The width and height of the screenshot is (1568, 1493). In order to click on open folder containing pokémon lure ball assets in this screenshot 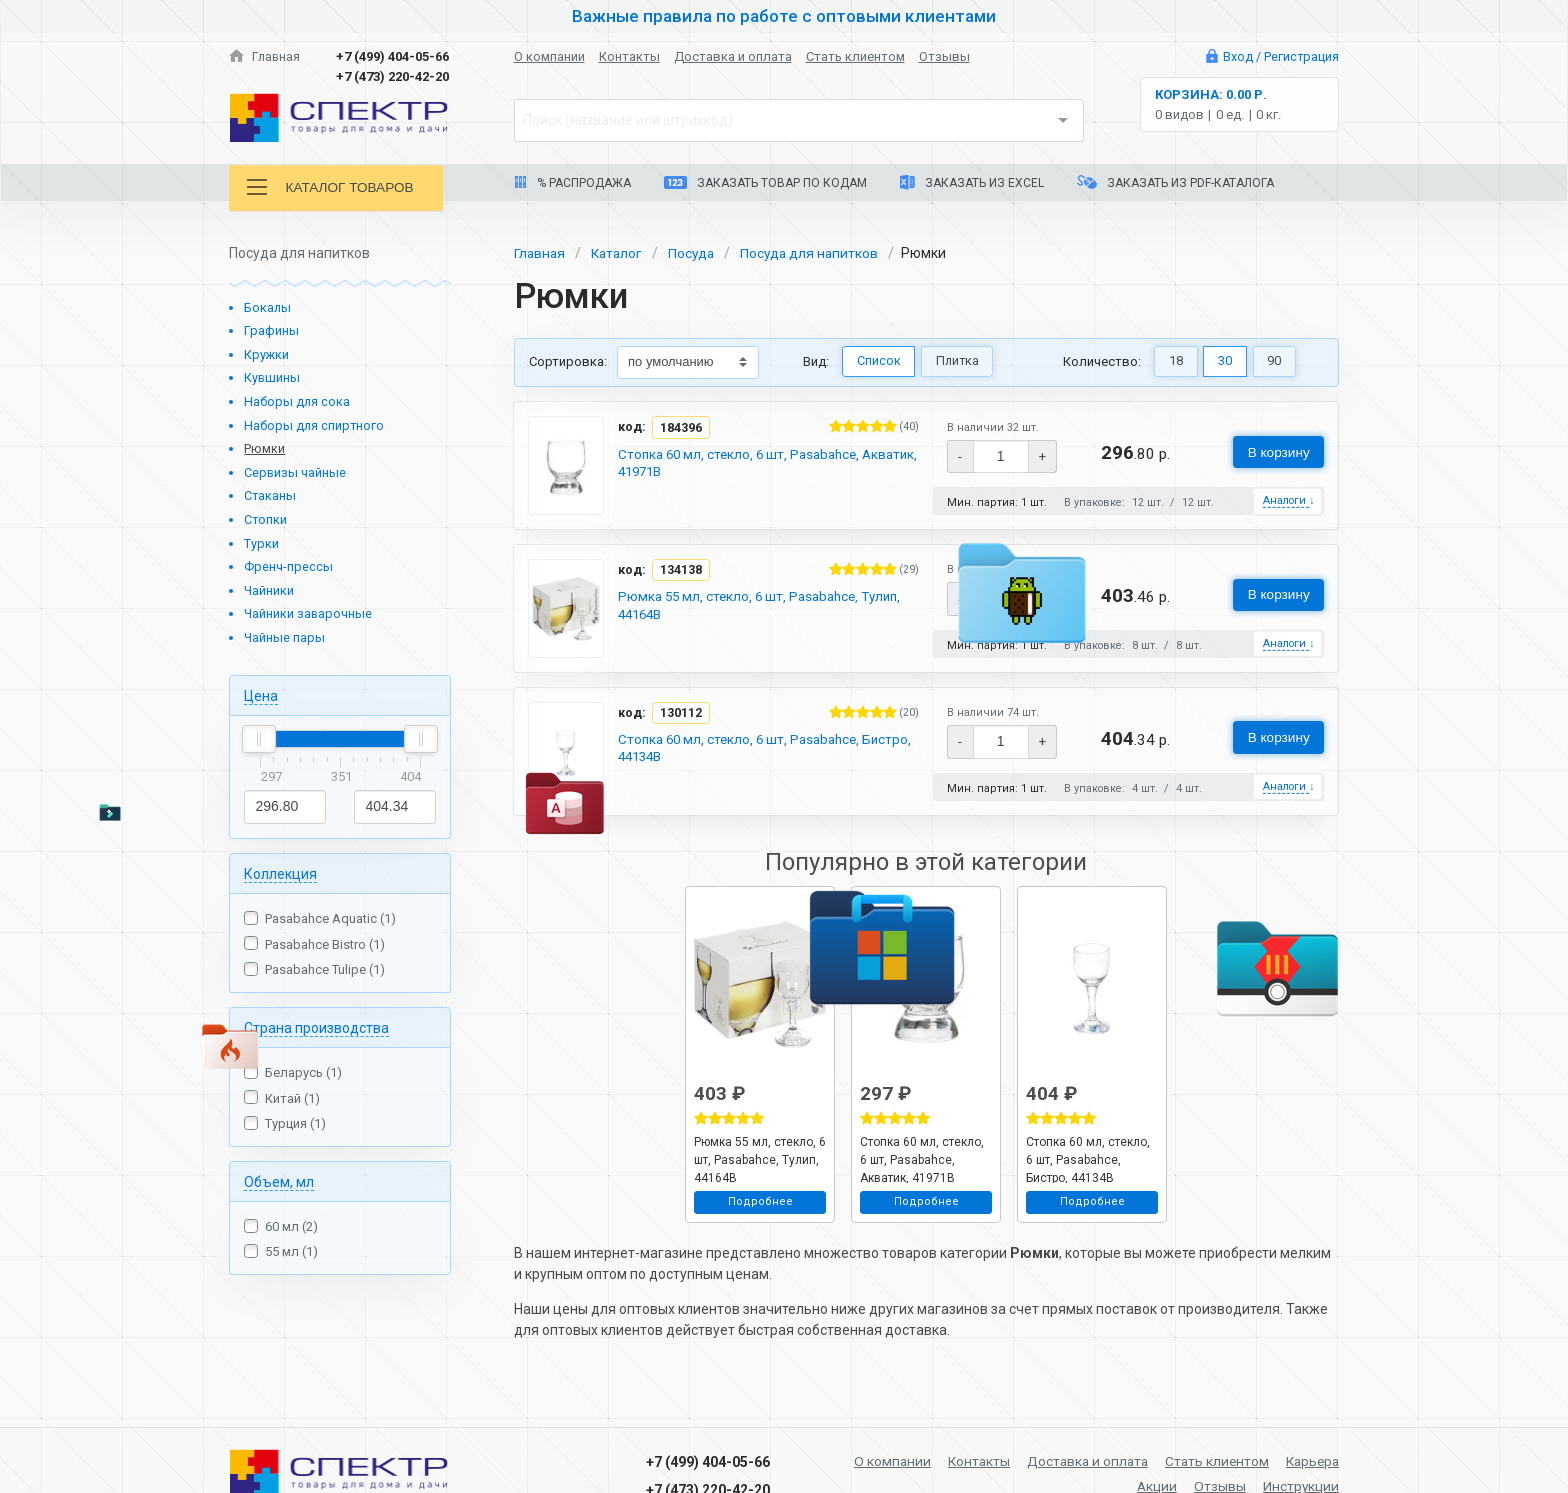, I will do `click(1277, 972)`.